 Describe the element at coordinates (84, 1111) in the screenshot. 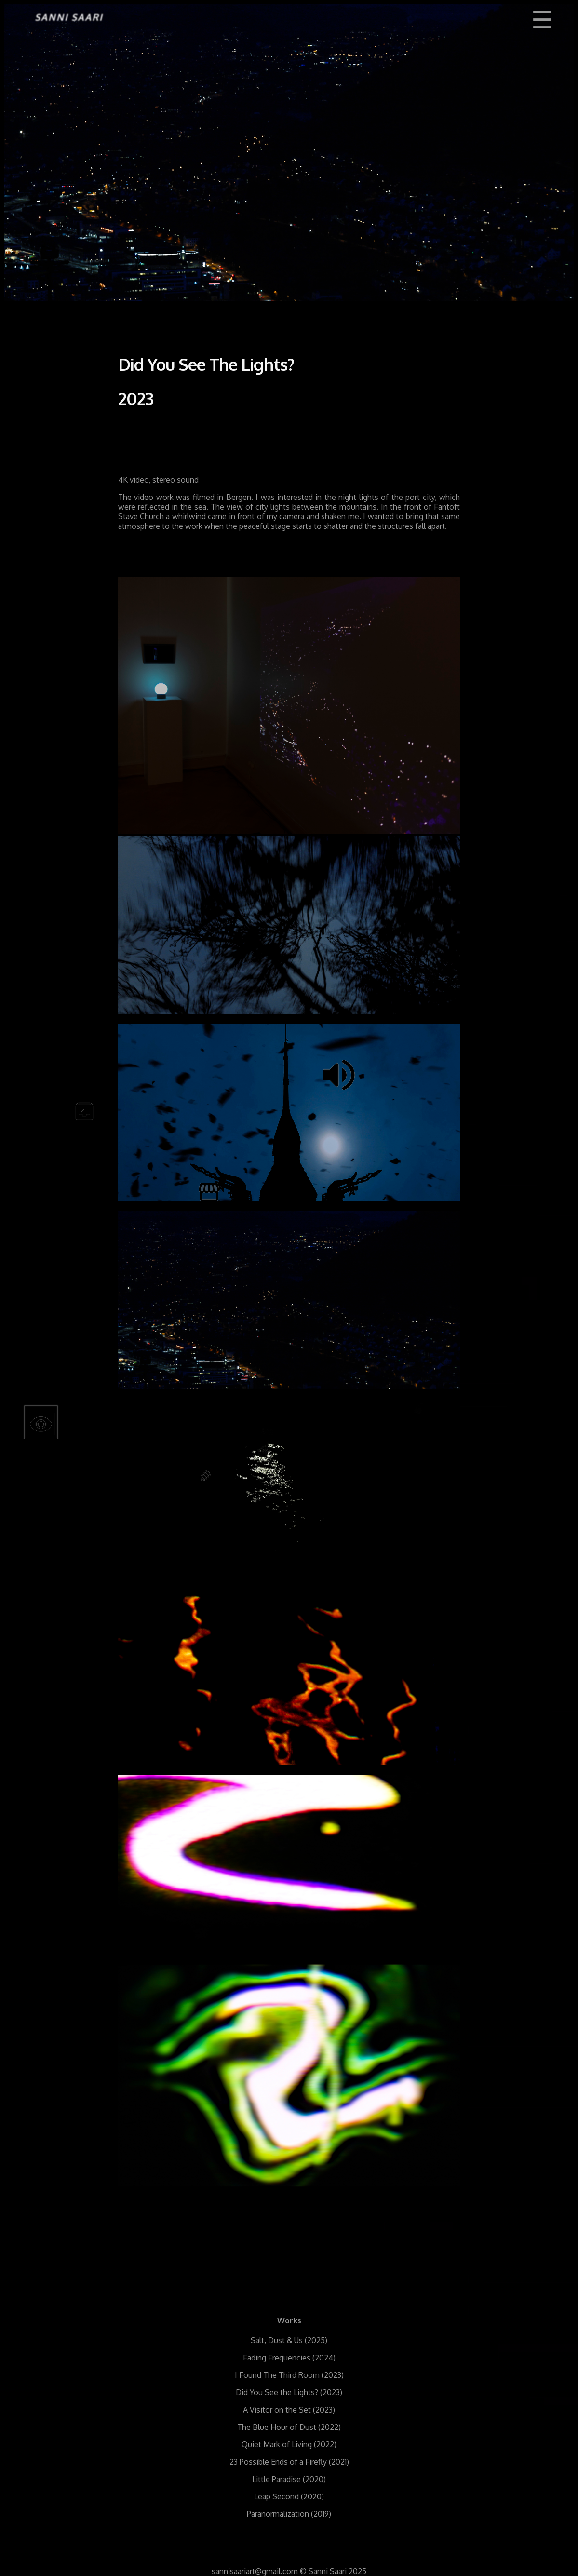

I see `restore item from archive` at that location.